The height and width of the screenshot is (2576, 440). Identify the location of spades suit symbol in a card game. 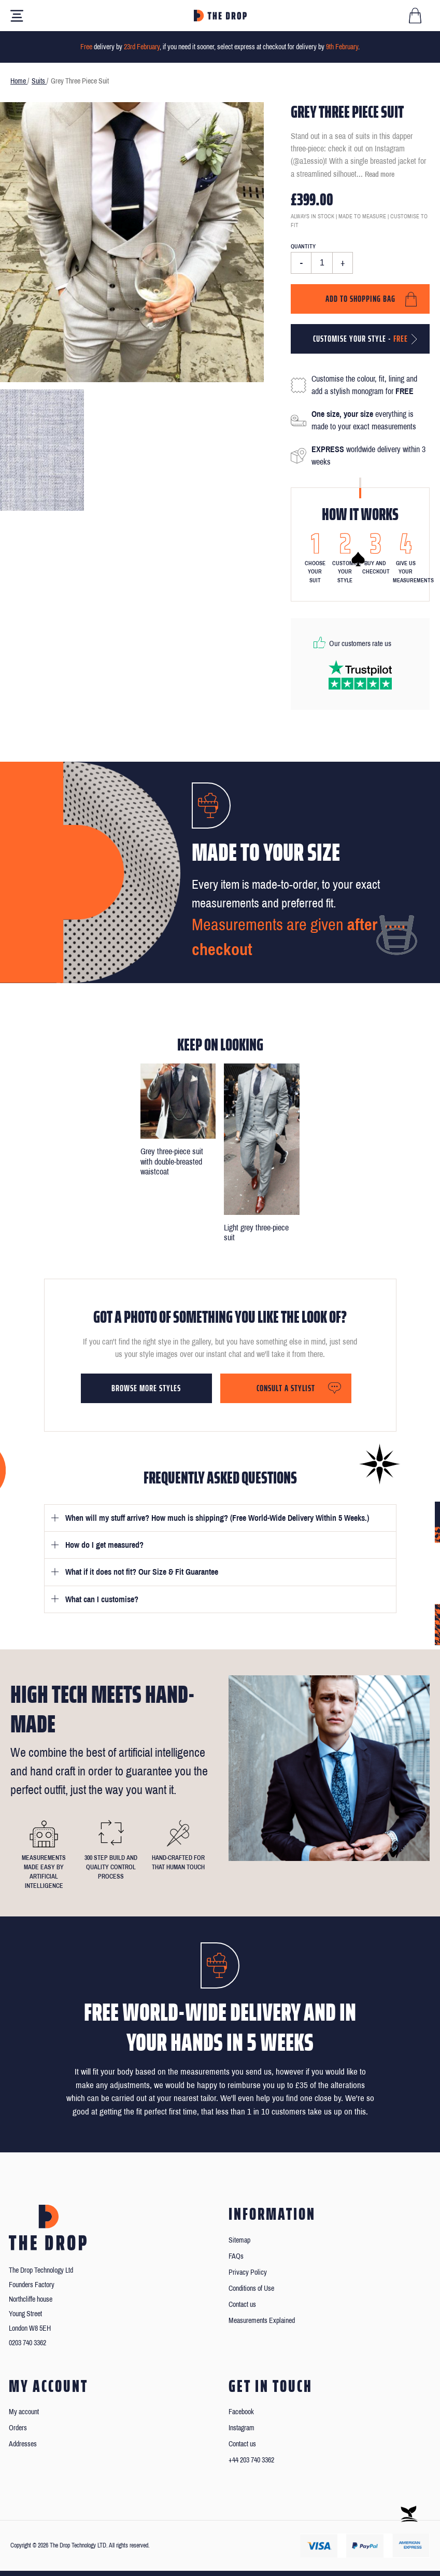
(358, 559).